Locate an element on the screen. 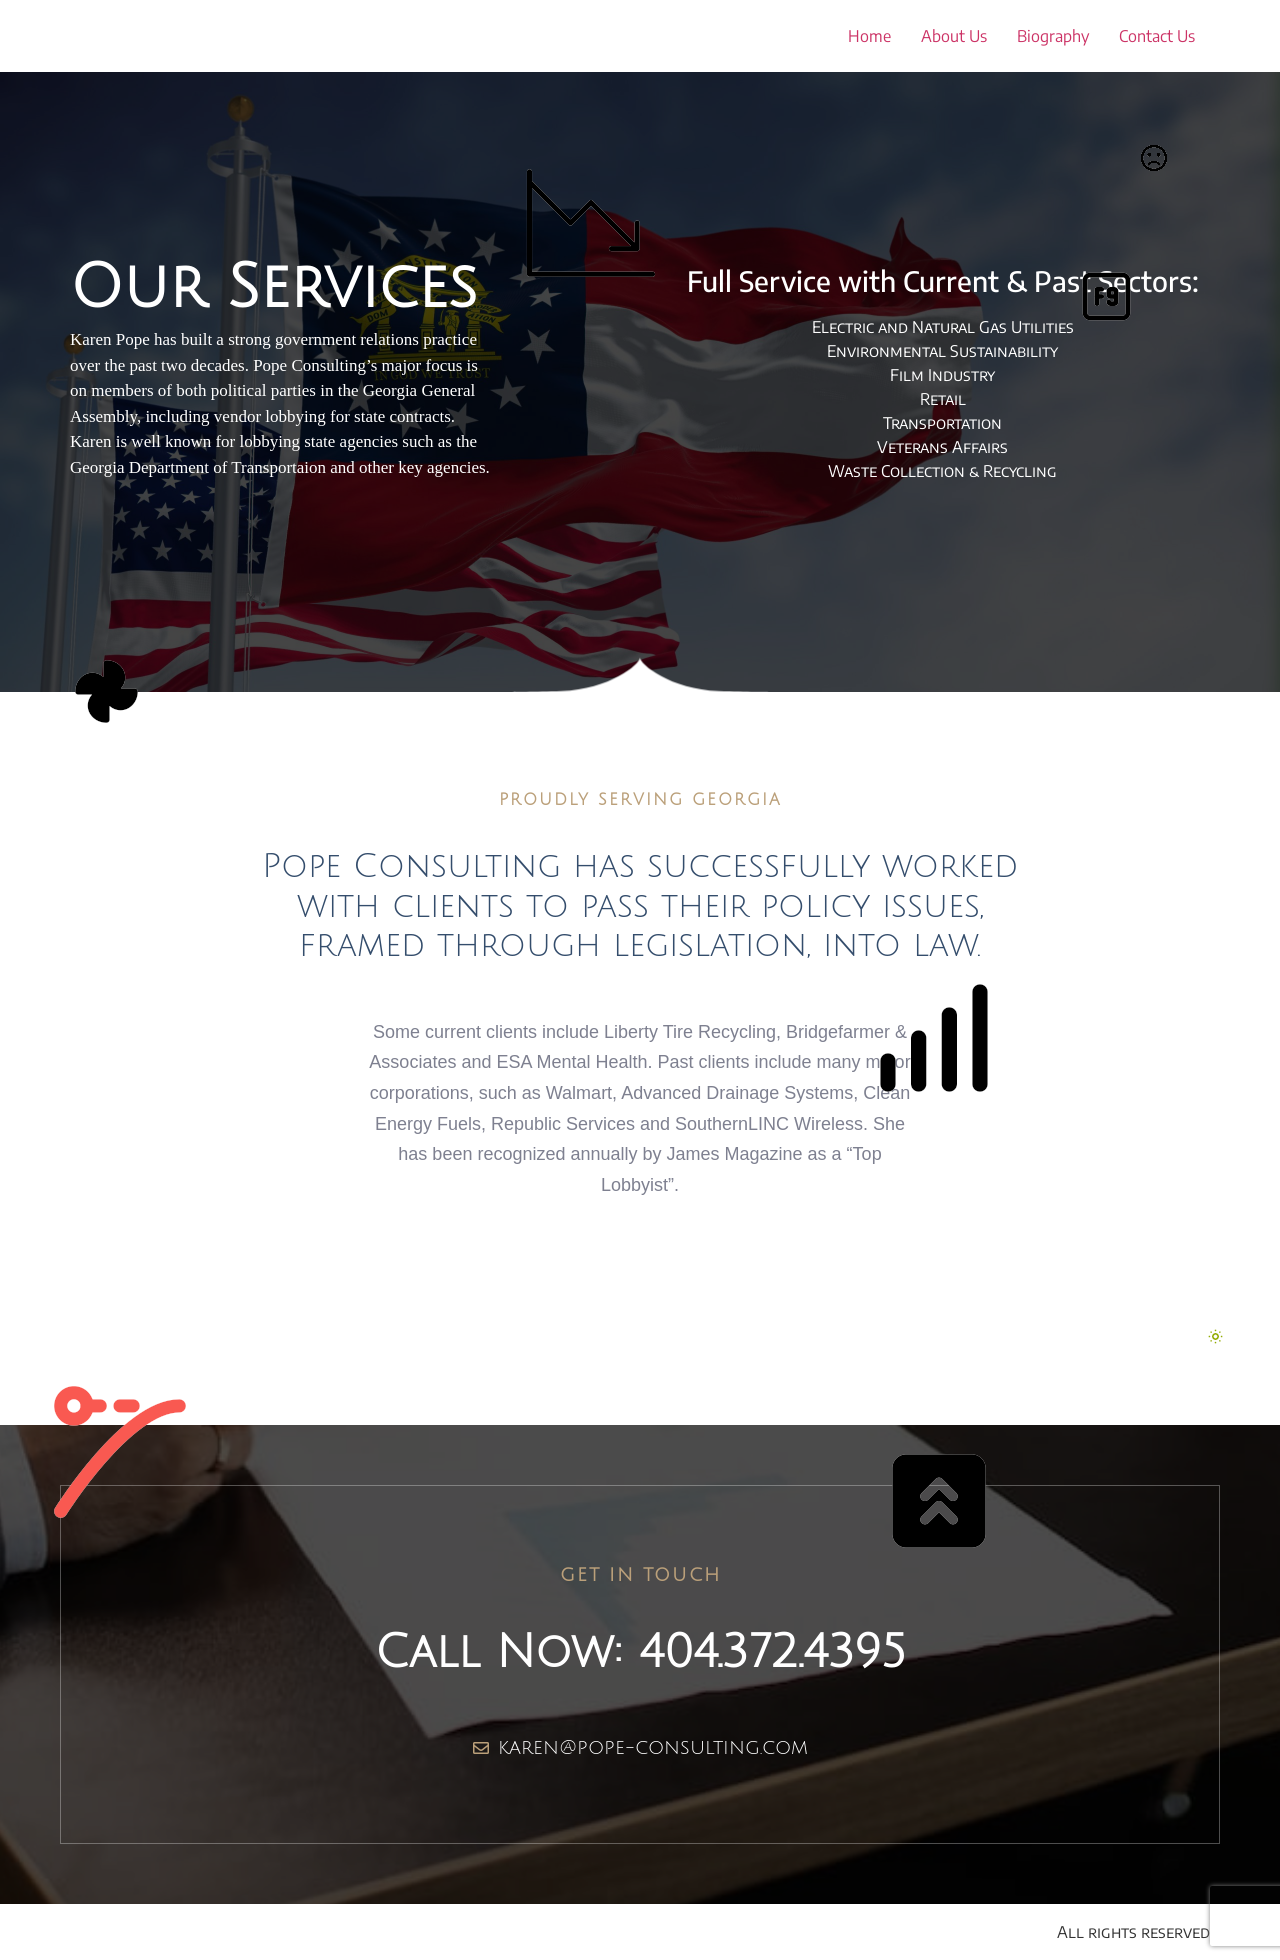 This screenshot has height=1960, width=1280. press F9 function key is located at coordinates (1106, 296).